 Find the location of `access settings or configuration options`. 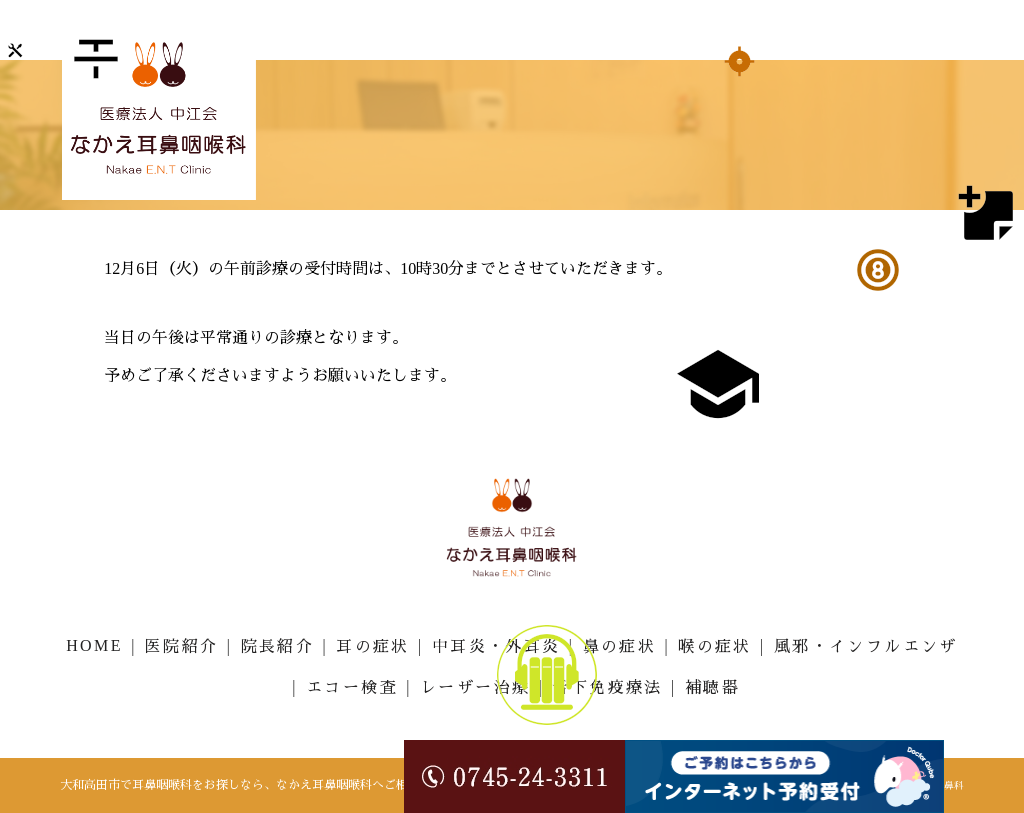

access settings or configuration options is located at coordinates (15, 50).